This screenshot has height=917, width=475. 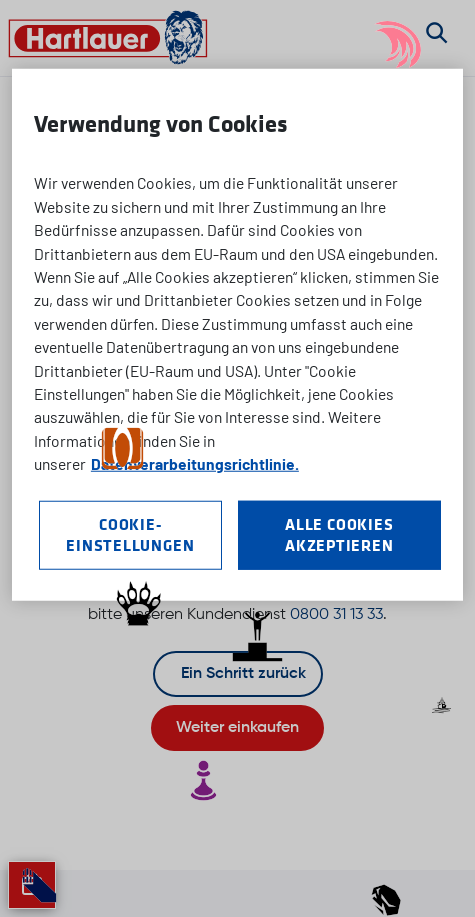 I want to click on start a new chess game, so click(x=203, y=780).